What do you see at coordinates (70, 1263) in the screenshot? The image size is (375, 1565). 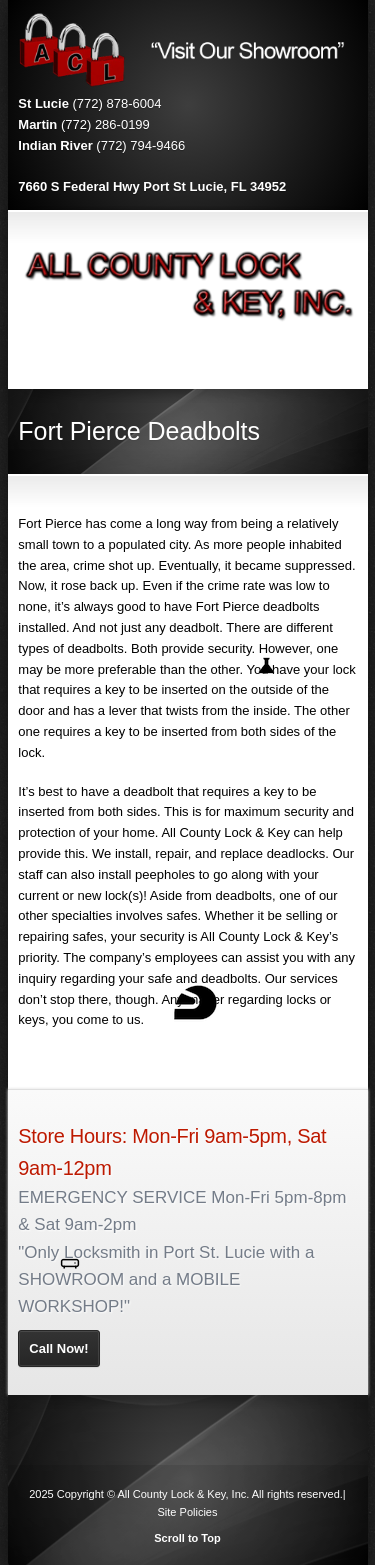 I see `access radio or audio receiver settings` at bounding box center [70, 1263].